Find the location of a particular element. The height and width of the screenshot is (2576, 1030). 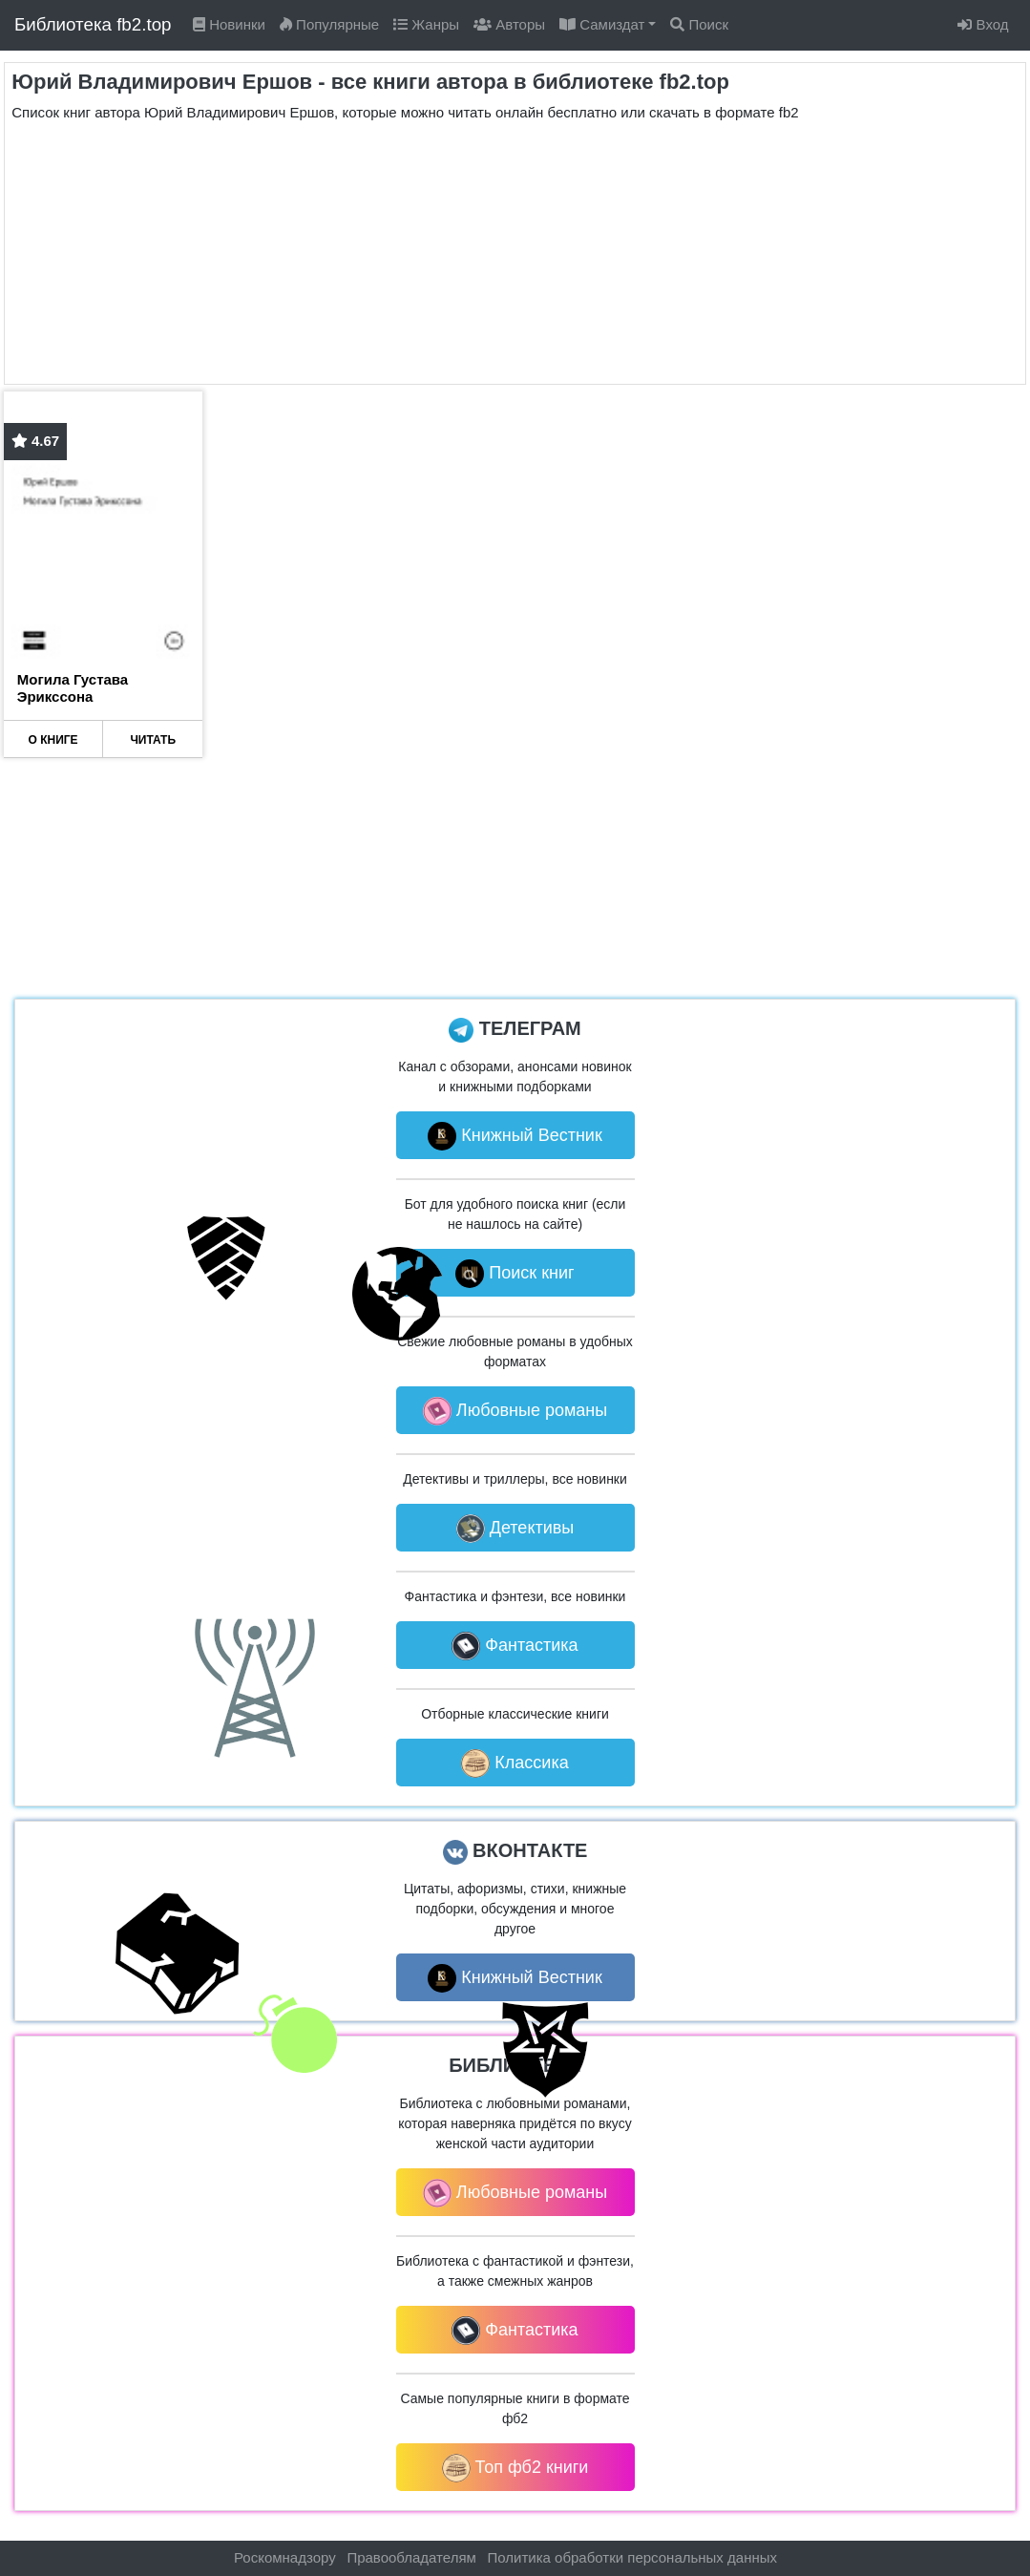

switch to global or worldwide view is located at coordinates (399, 1294).